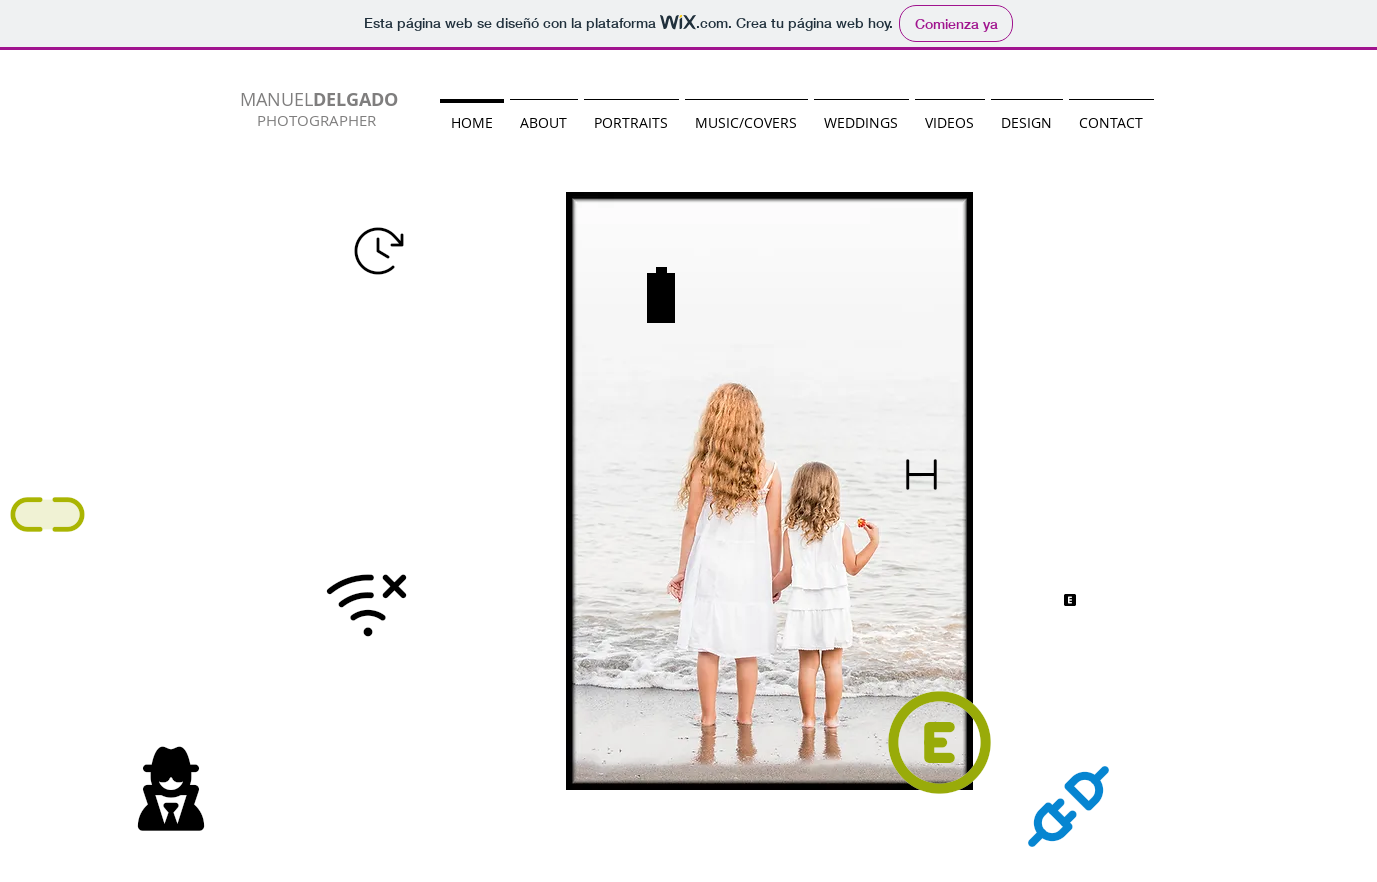 The width and height of the screenshot is (1377, 882). What do you see at coordinates (1070, 600) in the screenshot?
I see `indicates explicit content warning` at bounding box center [1070, 600].